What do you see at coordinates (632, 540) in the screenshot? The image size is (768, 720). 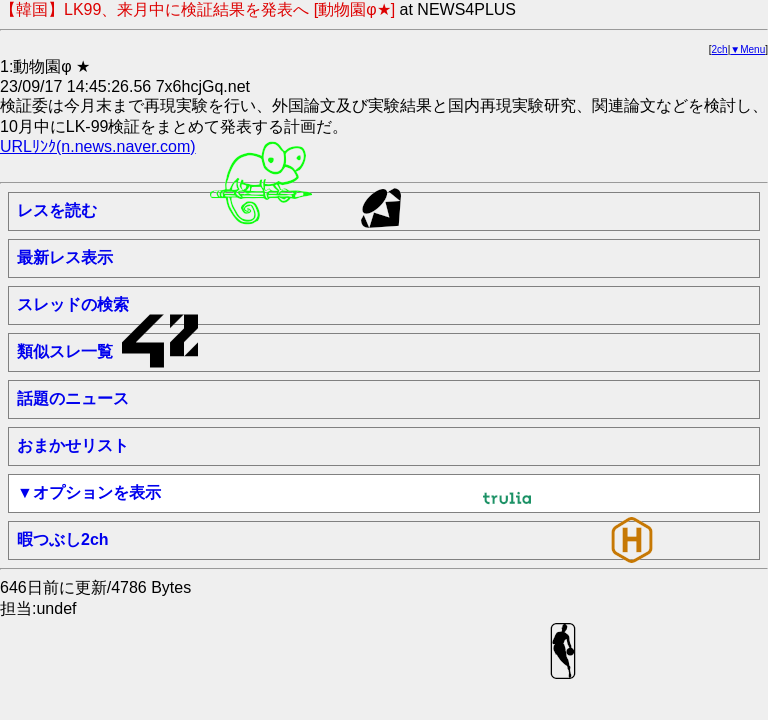 I see `Hugo static site generator logo` at bounding box center [632, 540].